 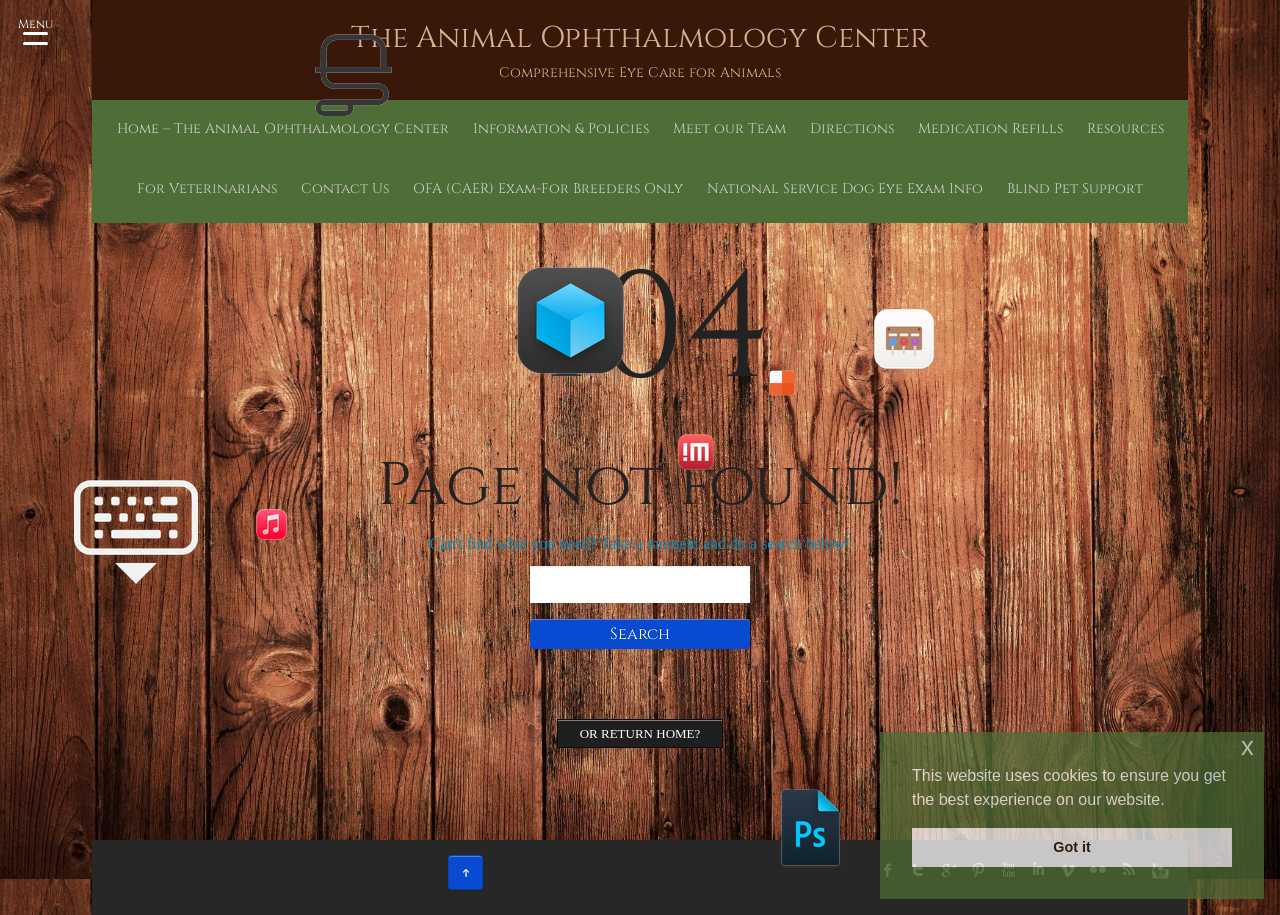 I want to click on hide the virtual keyboard, so click(x=136, y=532).